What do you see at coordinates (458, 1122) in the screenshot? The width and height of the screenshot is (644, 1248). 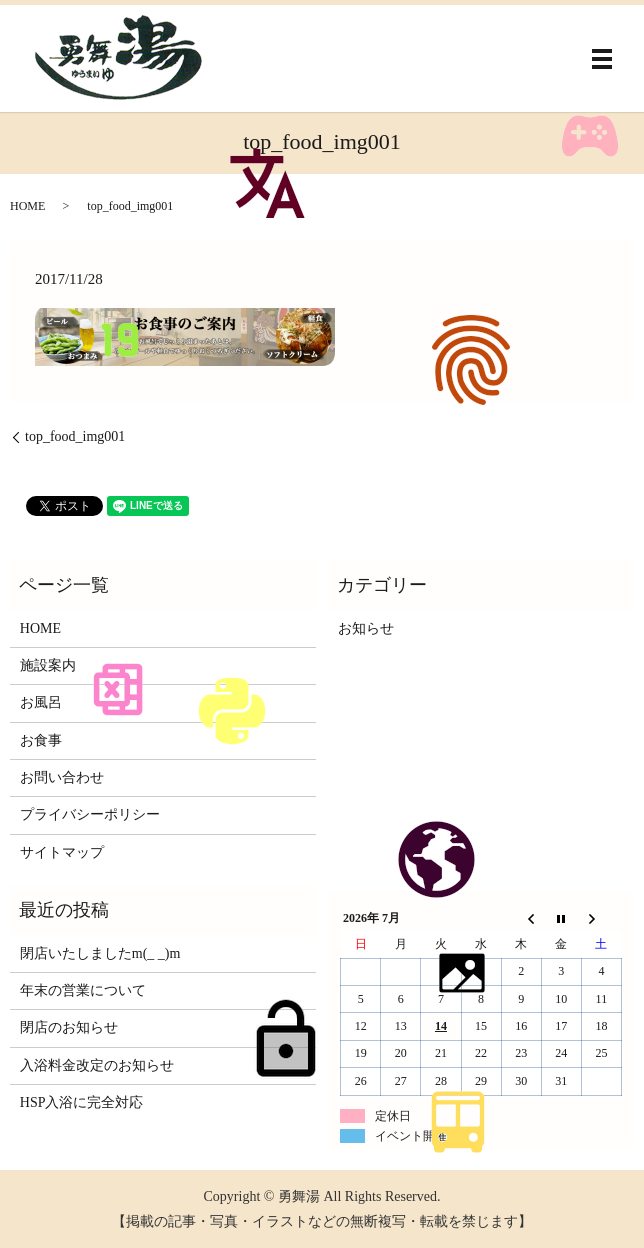 I see `view bus routes or schedules` at bounding box center [458, 1122].